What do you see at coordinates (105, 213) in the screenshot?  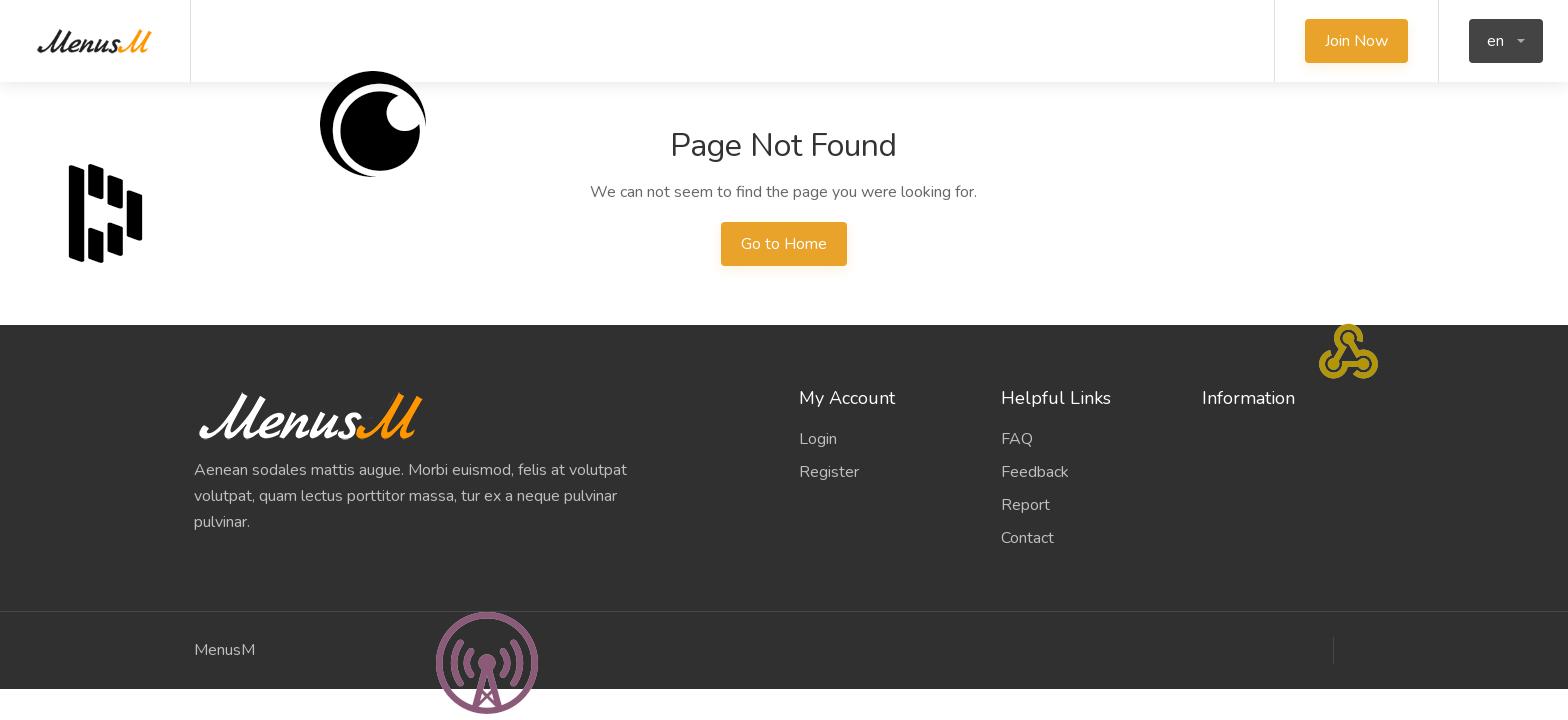 I see `open dashlane password manager` at bounding box center [105, 213].